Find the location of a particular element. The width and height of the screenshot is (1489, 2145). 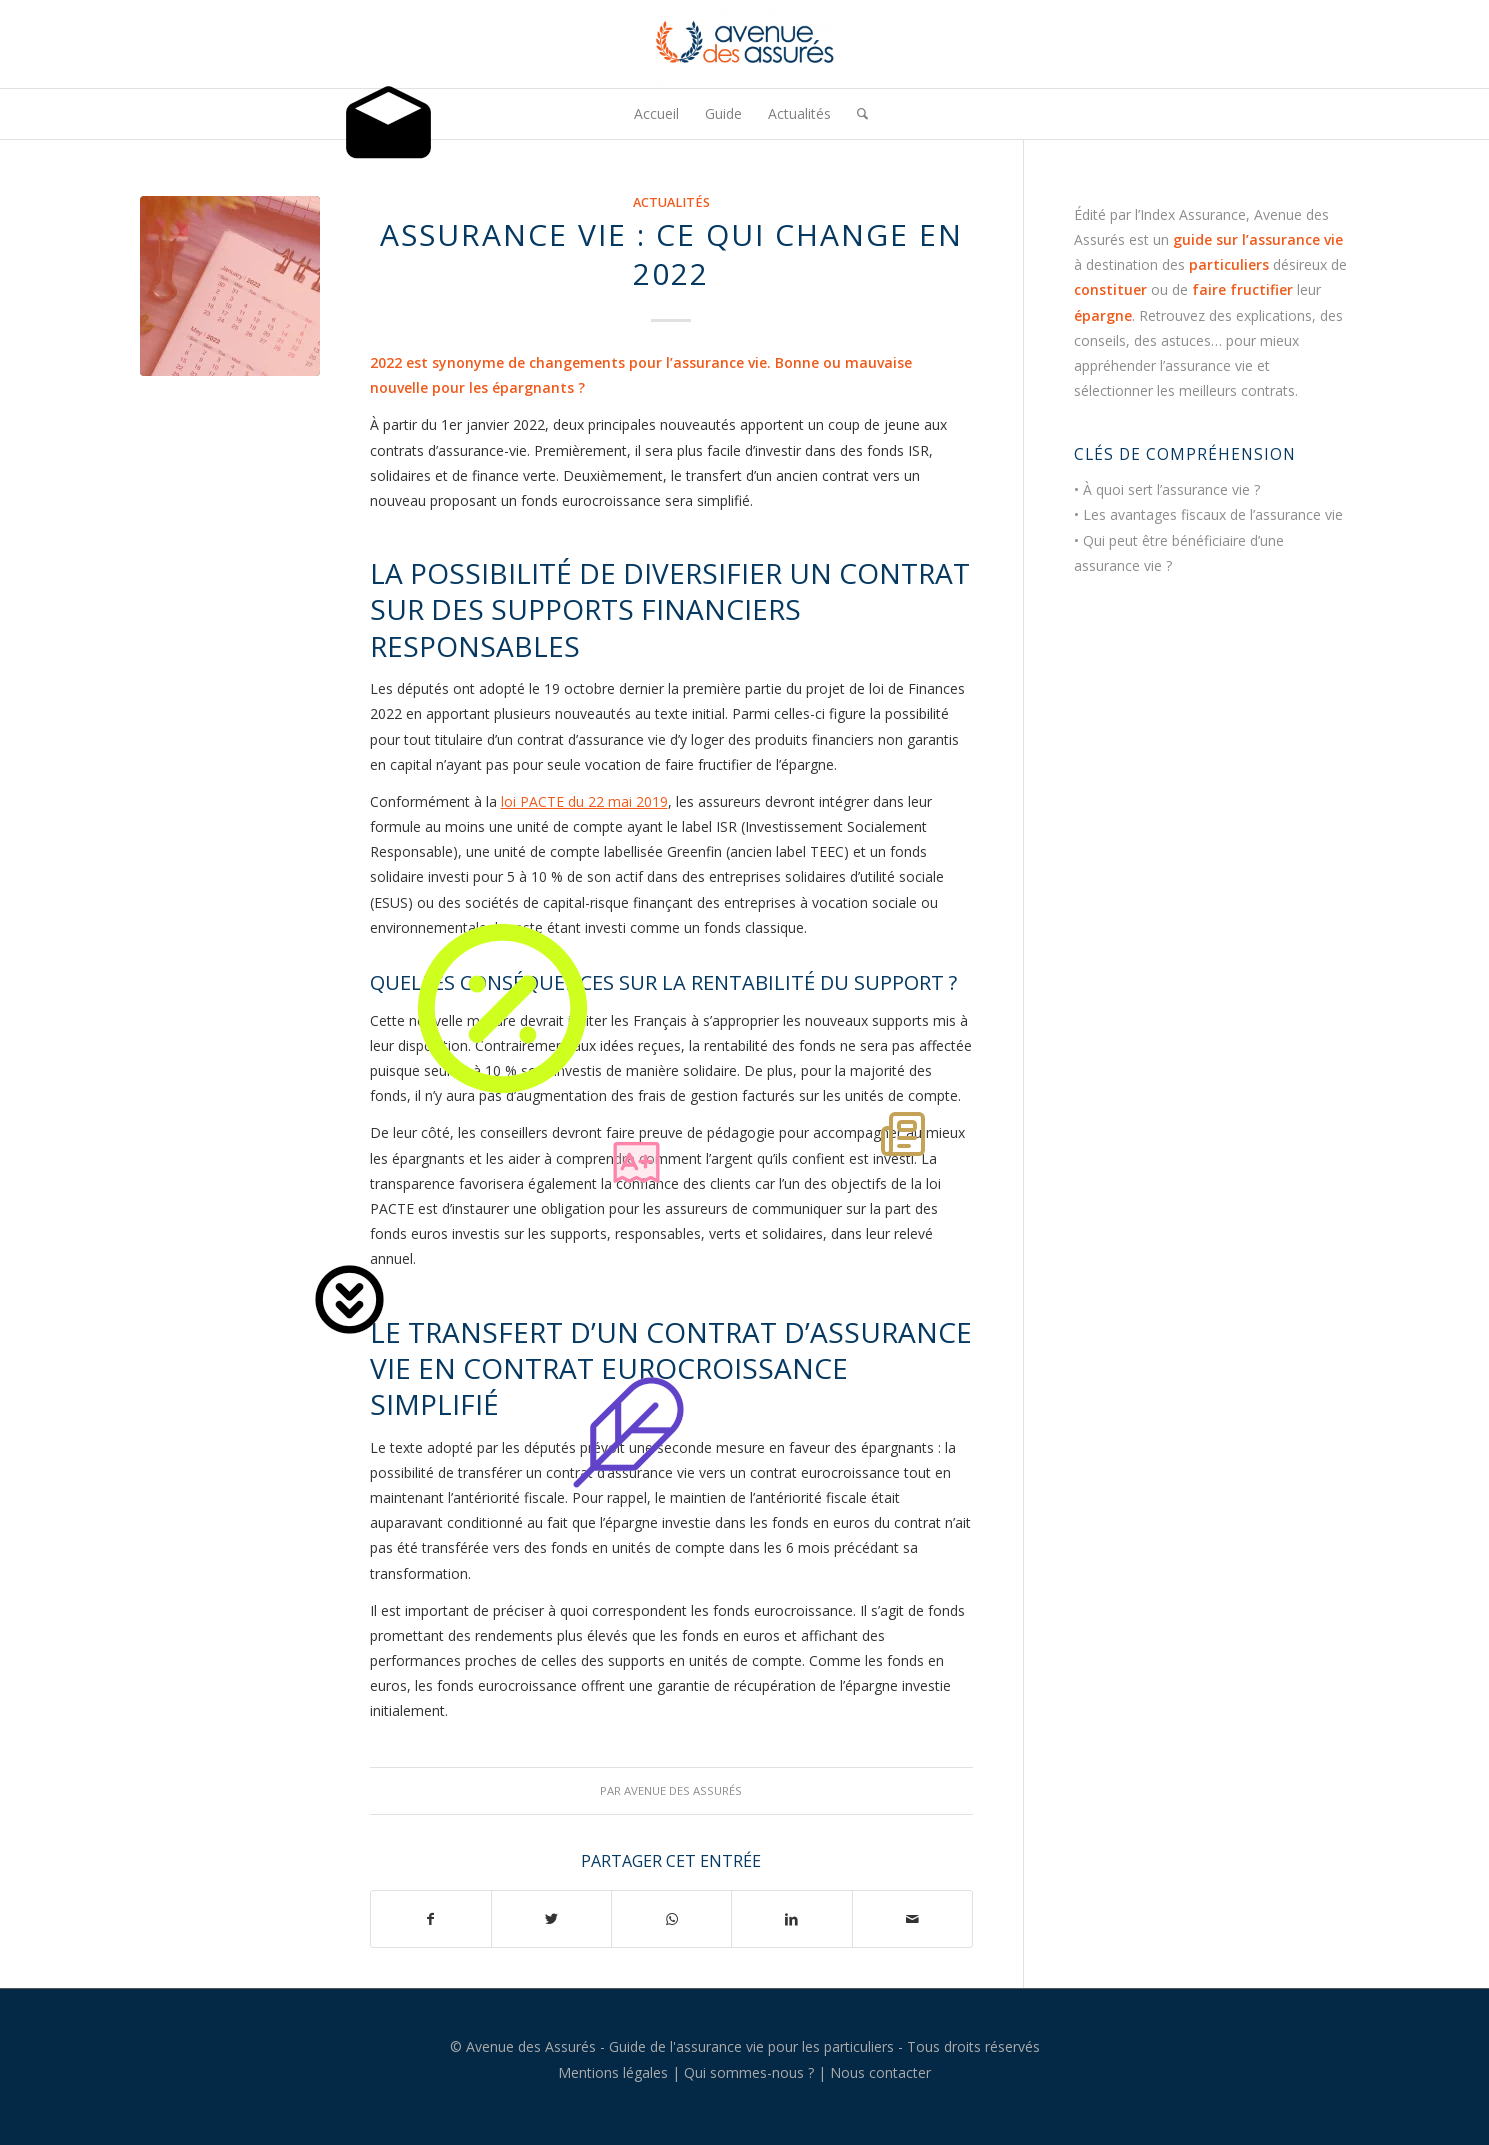

view discount or percentage-based promotion is located at coordinates (502, 1008).